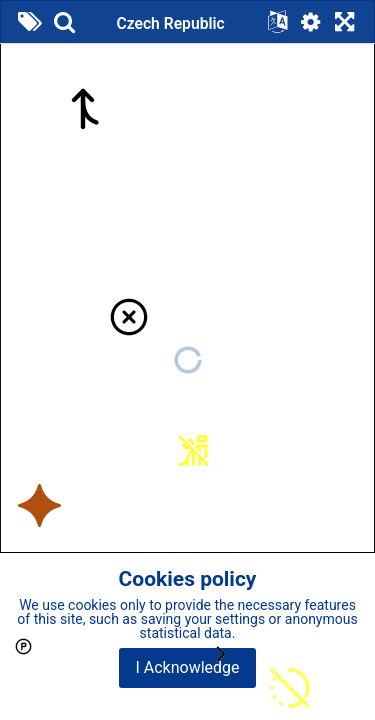  I want to click on merge lanes or paths to the right, so click(83, 109).